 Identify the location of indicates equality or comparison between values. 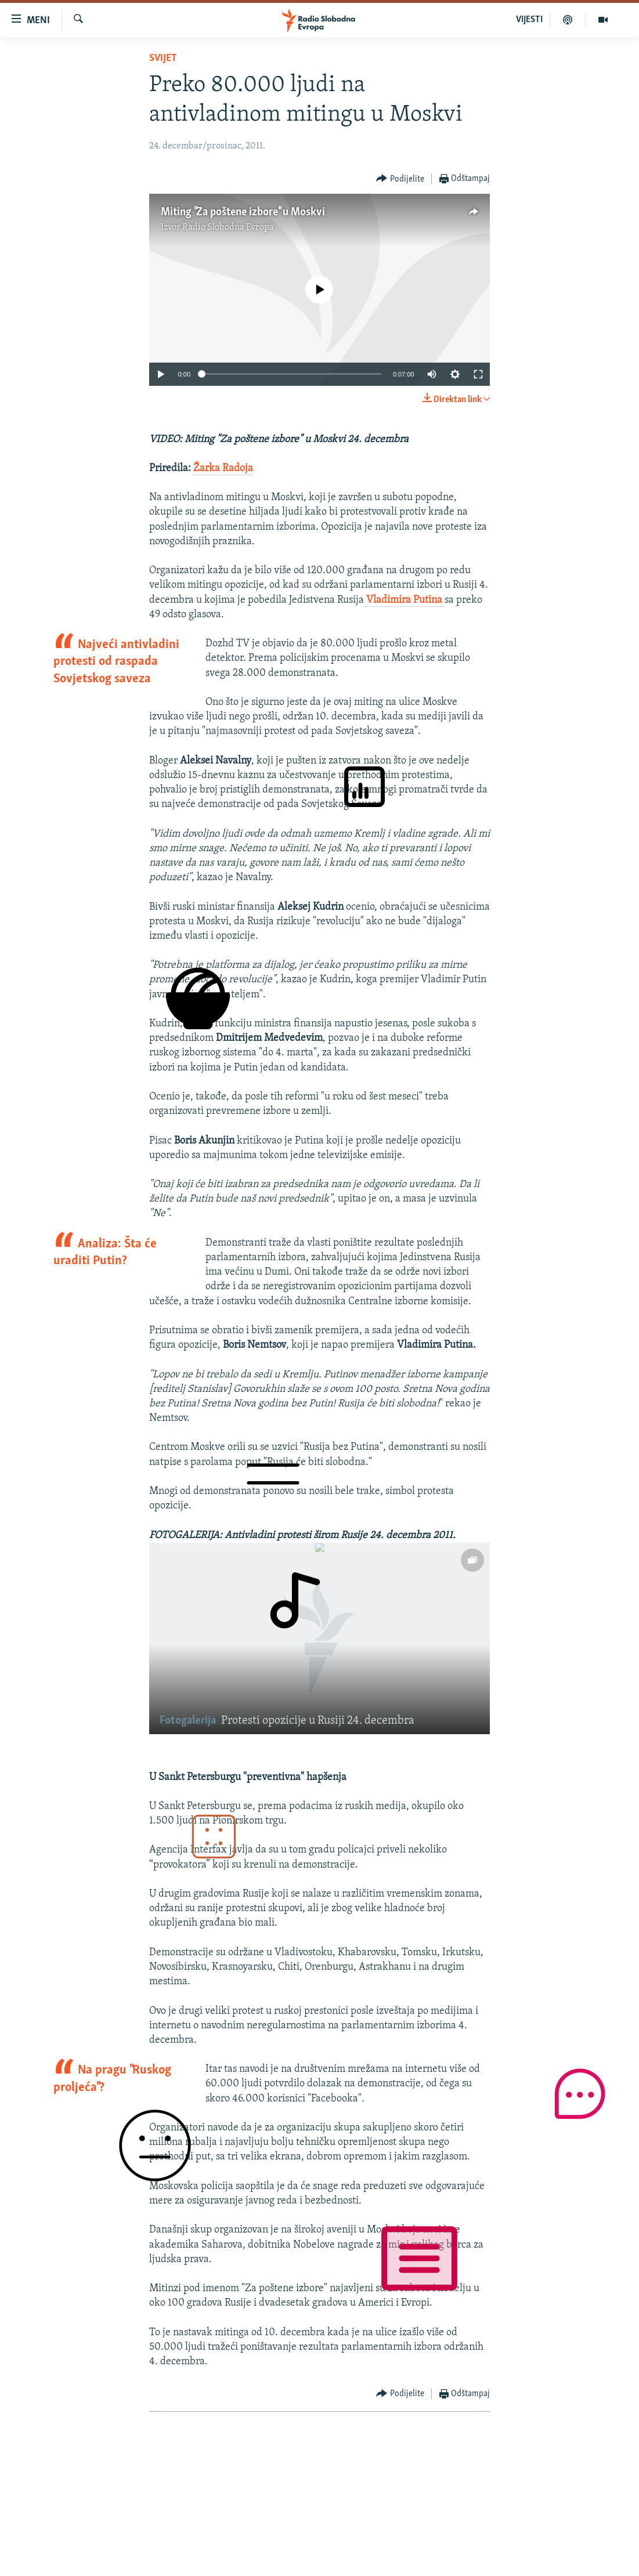
(273, 1474).